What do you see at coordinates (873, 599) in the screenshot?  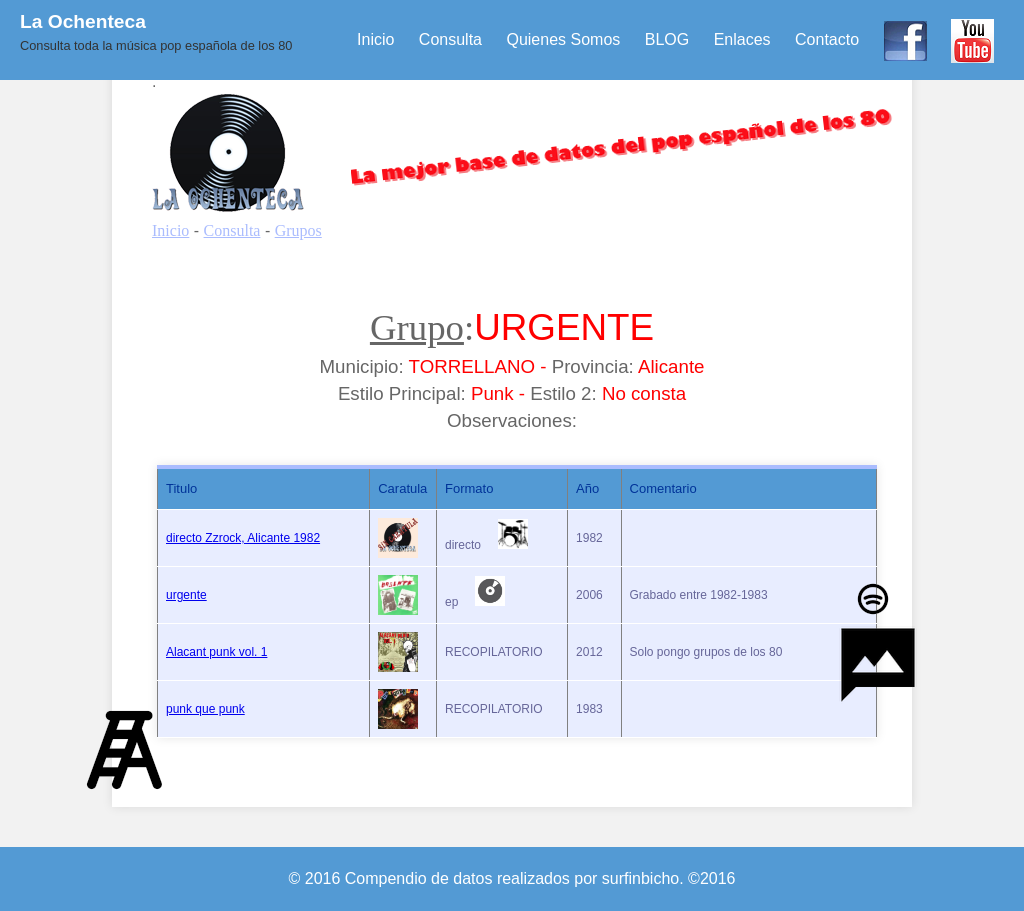 I see `open Spotify` at bounding box center [873, 599].